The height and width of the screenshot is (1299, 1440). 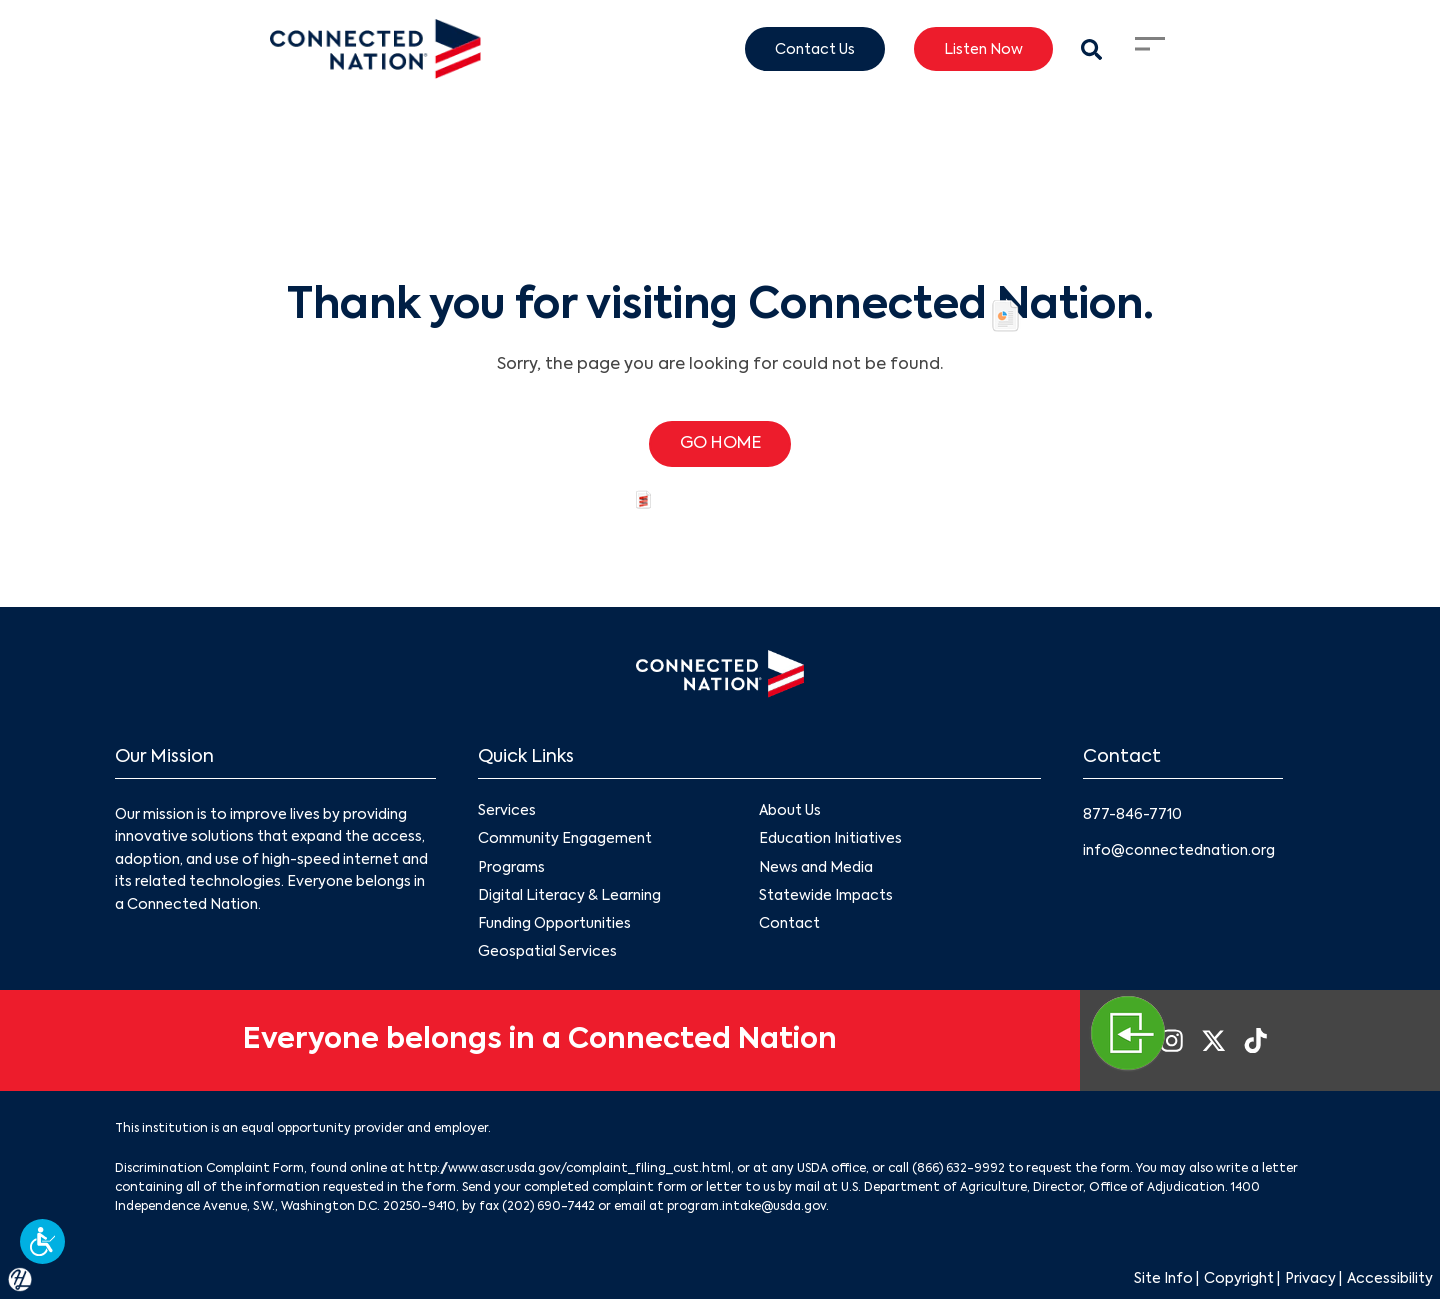 What do you see at coordinates (1128, 1033) in the screenshot?
I see `log out of the current user session` at bounding box center [1128, 1033].